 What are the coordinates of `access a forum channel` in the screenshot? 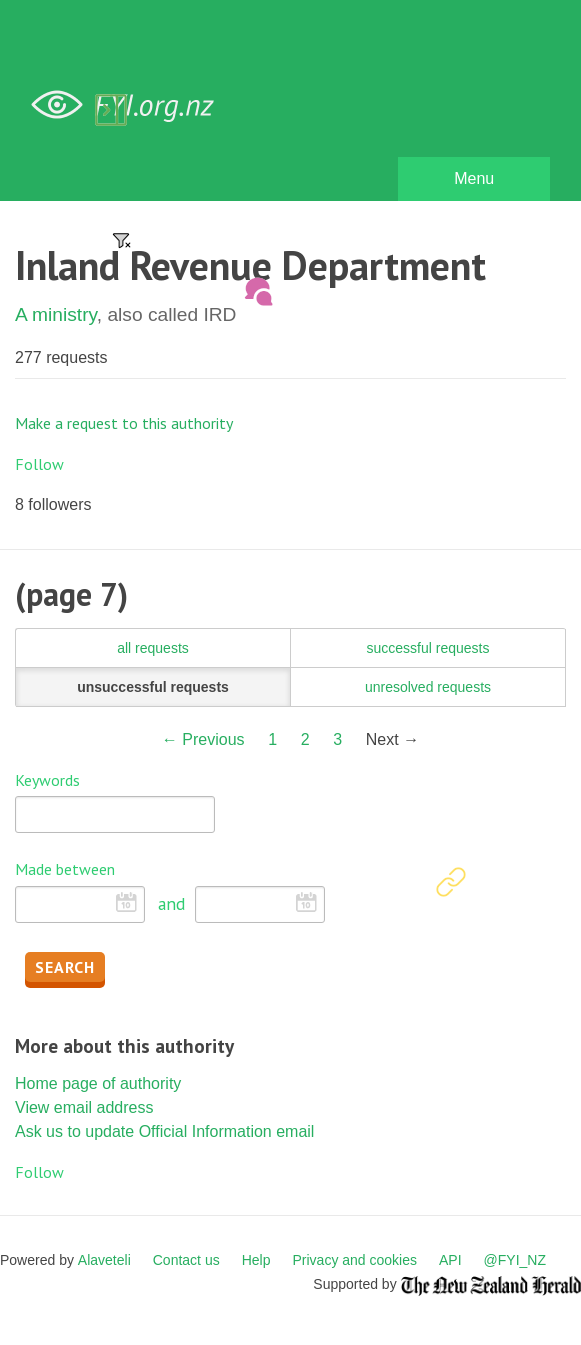 It's located at (259, 291).